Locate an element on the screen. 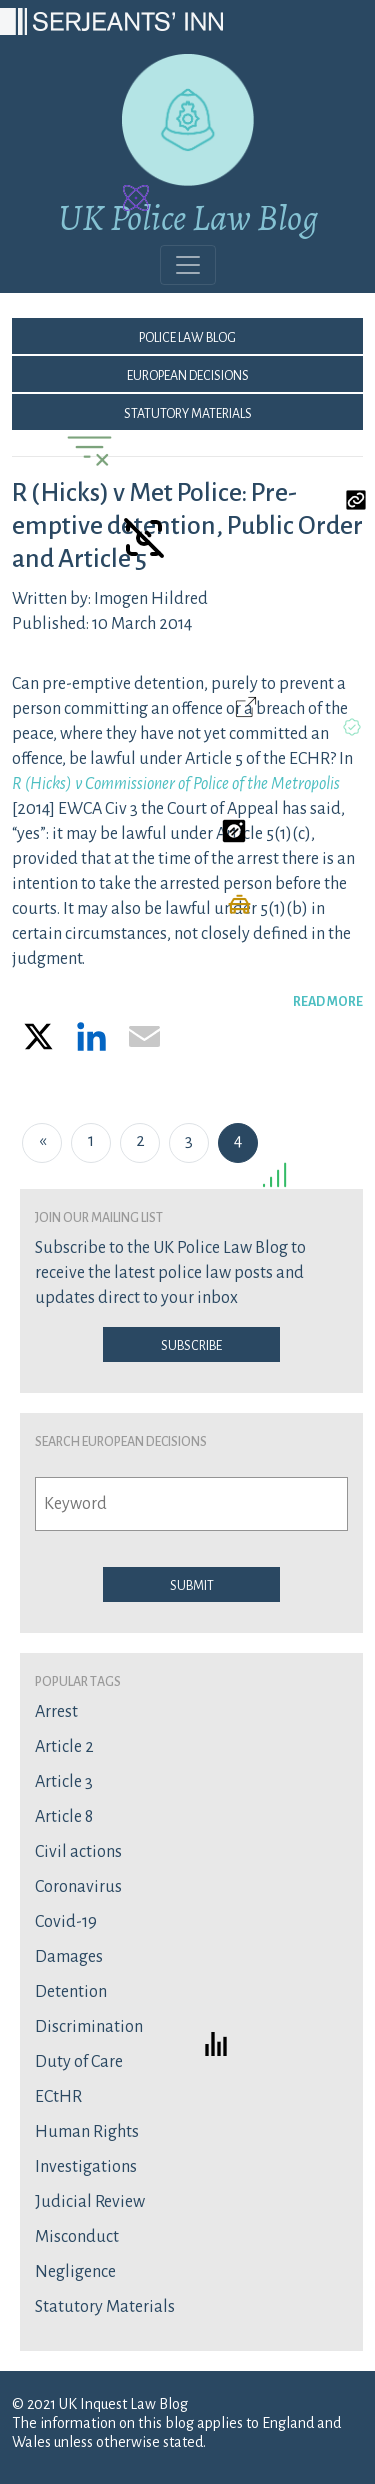 Image resolution: width=375 pixels, height=2484 pixels. clear all active filters is located at coordinates (89, 445).